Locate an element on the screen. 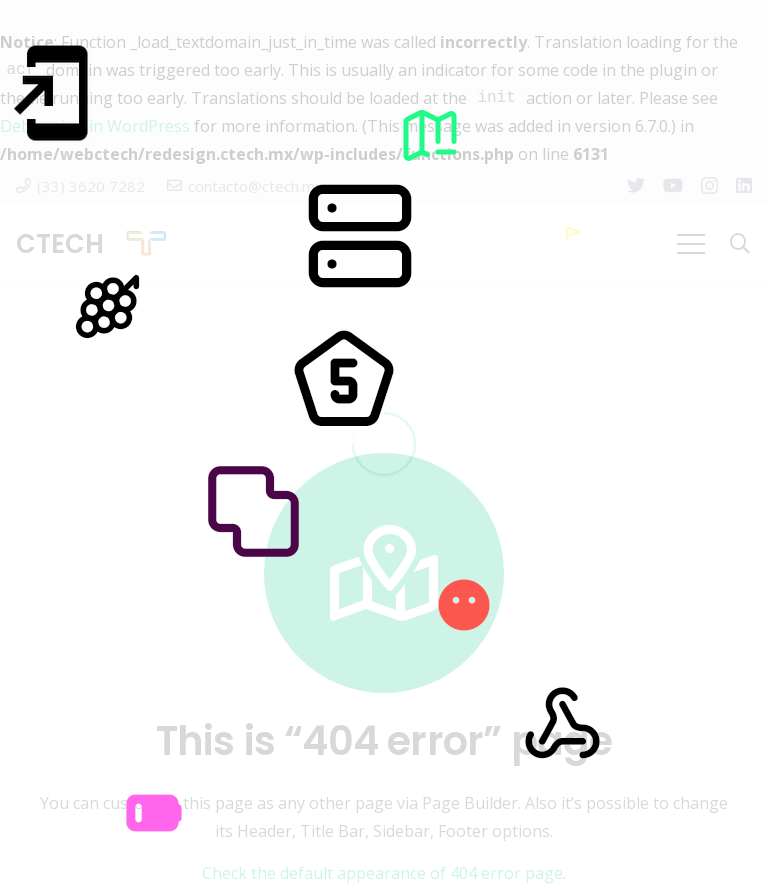 The height and width of the screenshot is (888, 768). add this page or app to your home screen is located at coordinates (53, 93).